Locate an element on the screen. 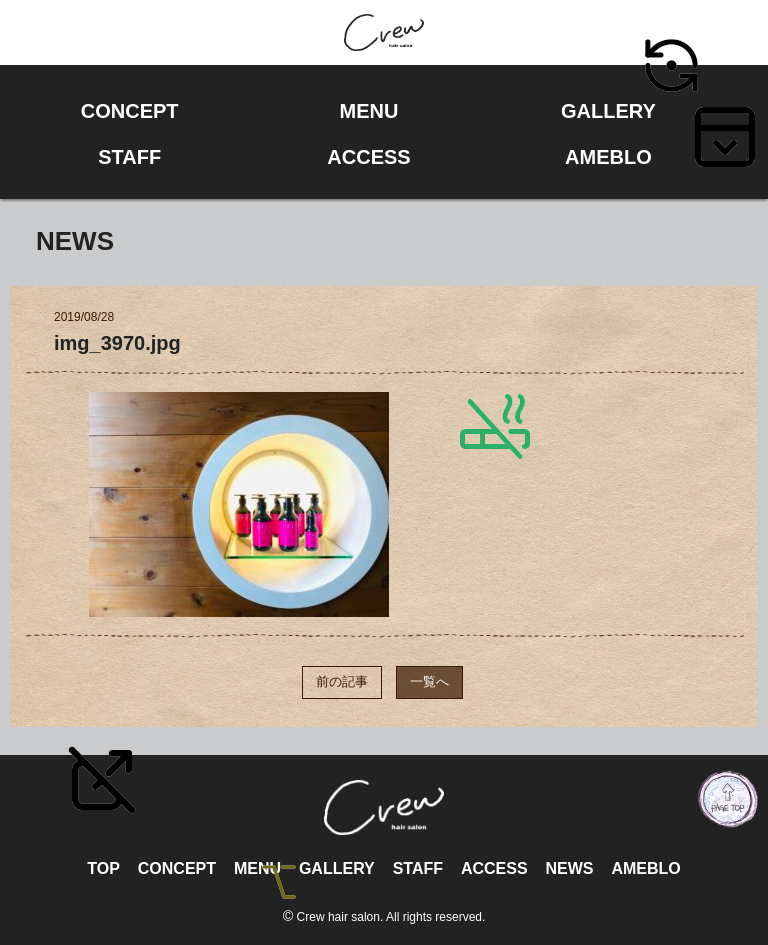 The image size is (768, 945). no smoking zone indicator is located at coordinates (495, 429).